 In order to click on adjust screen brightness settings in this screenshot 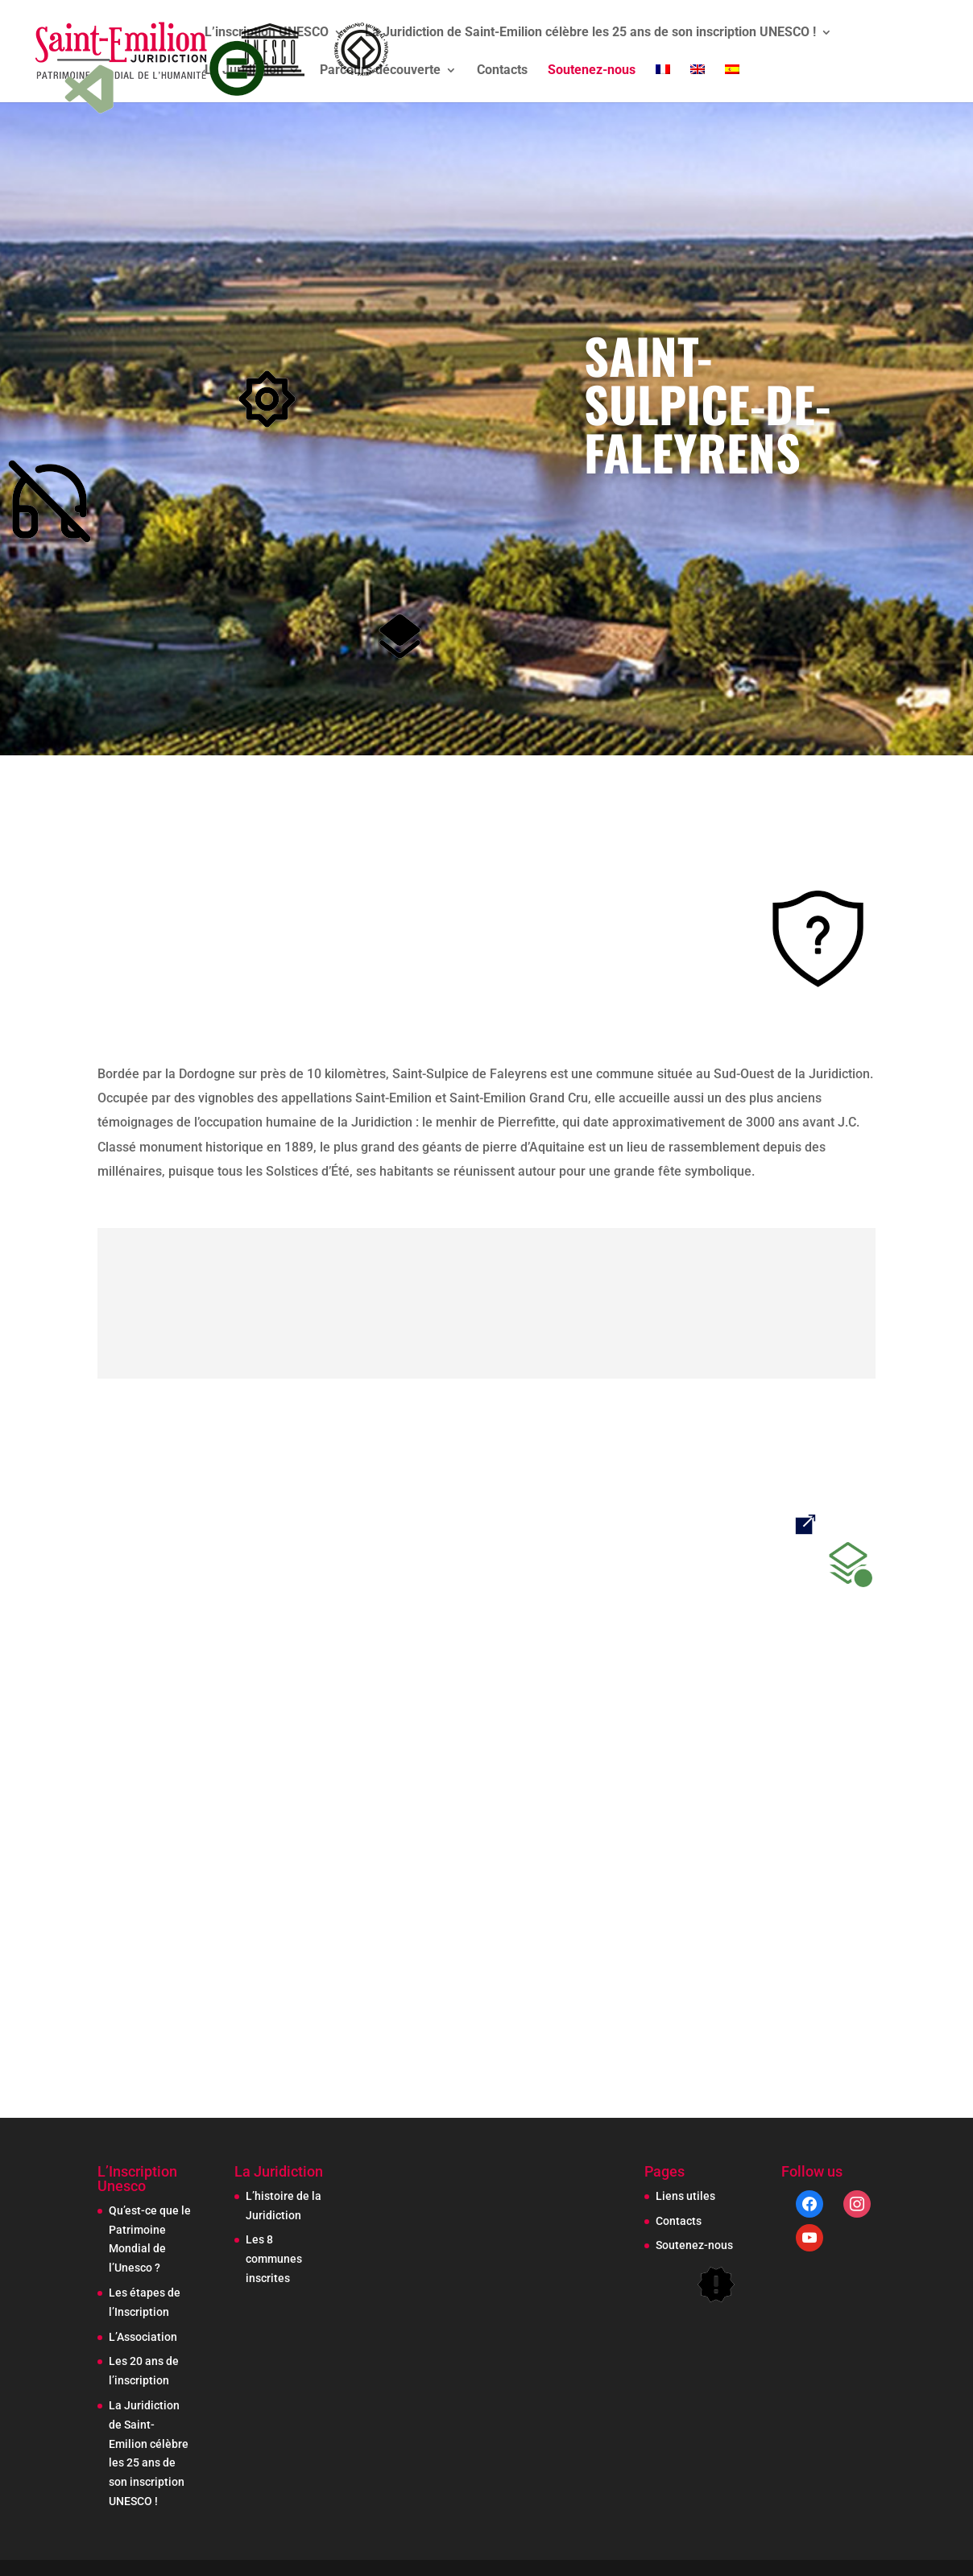, I will do `click(267, 399)`.